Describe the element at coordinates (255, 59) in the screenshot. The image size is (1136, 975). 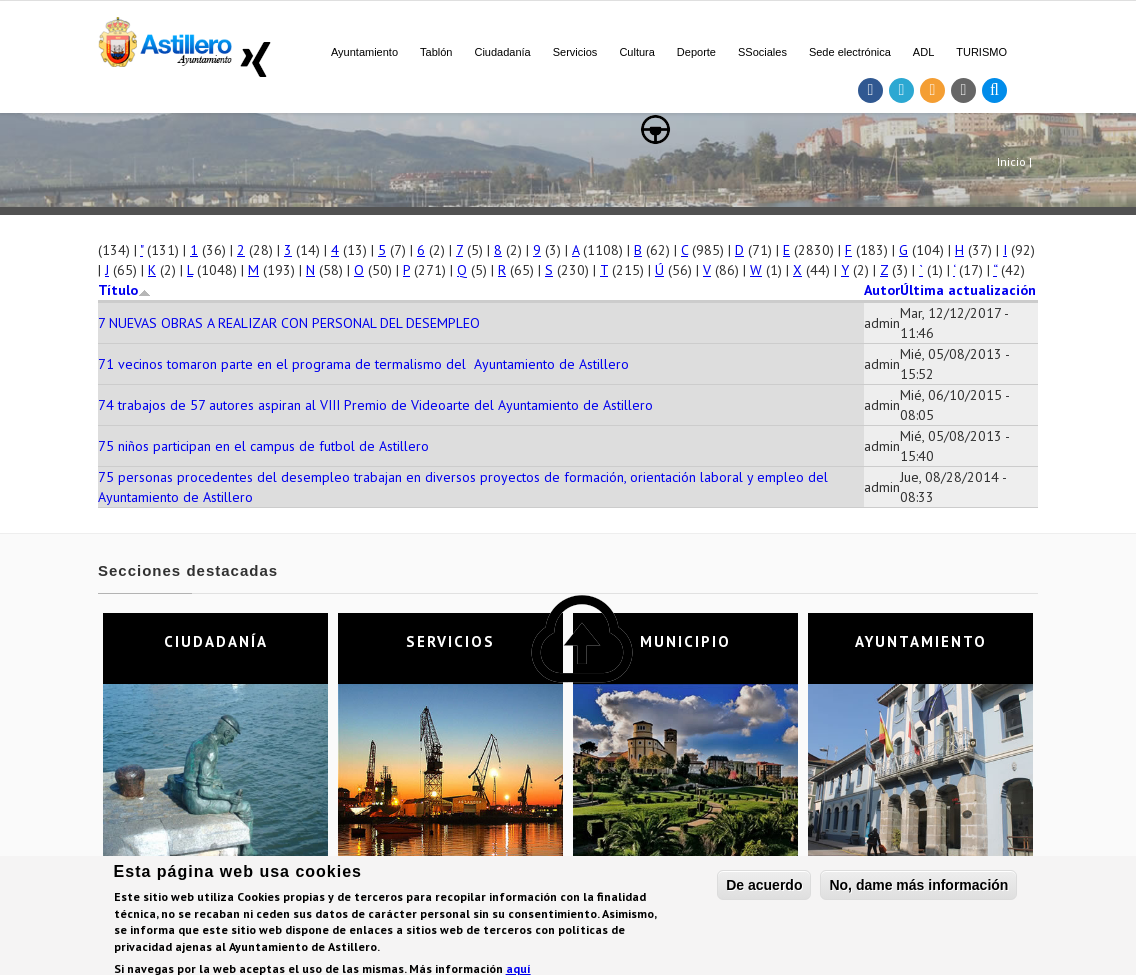
I see `link to Xing professional network profile` at that location.